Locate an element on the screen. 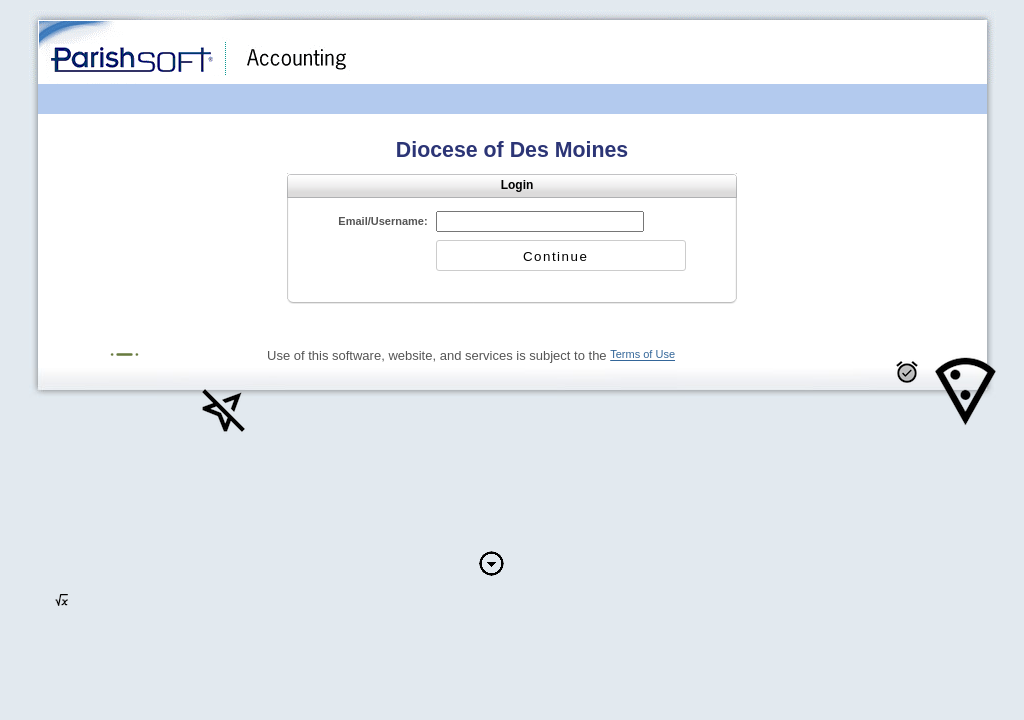 Image resolution: width=1024 pixels, height=720 pixels. alarm is set and active is located at coordinates (907, 372).